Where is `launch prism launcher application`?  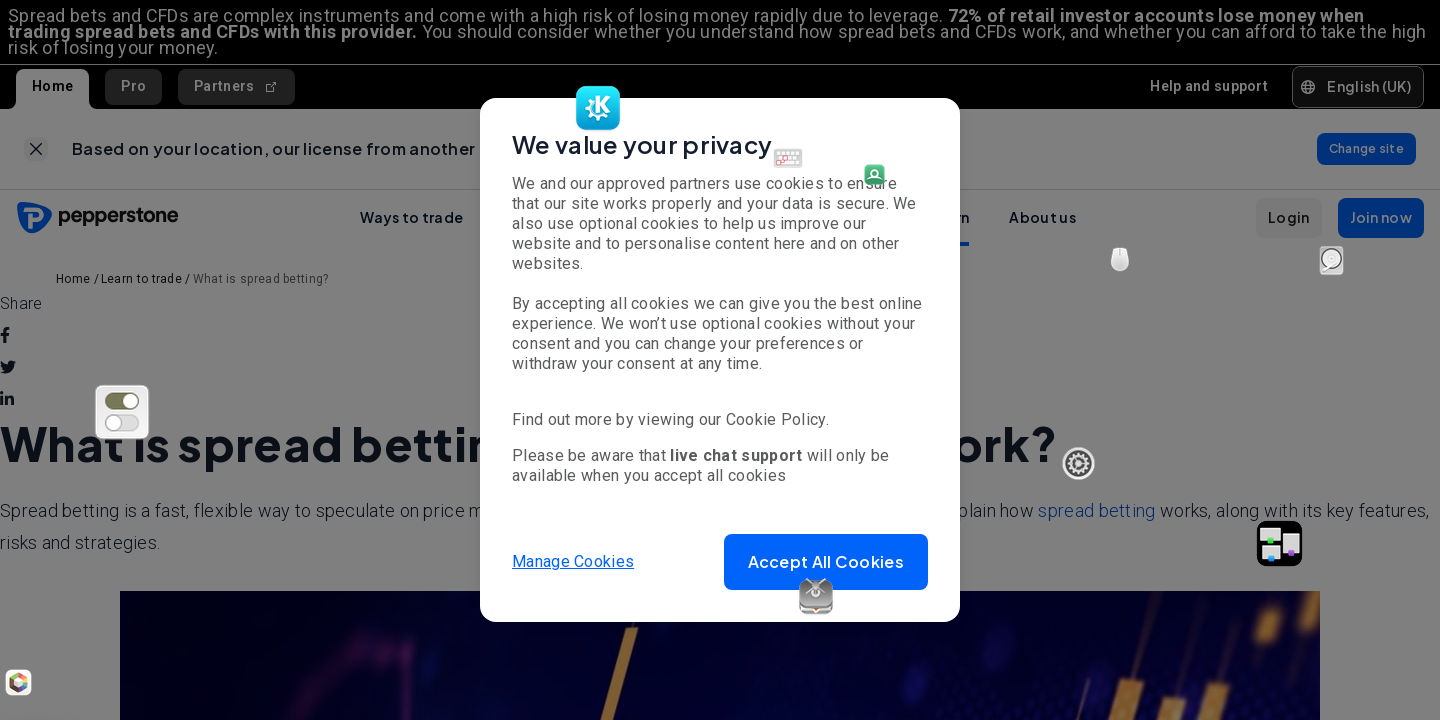 launch prism launcher application is located at coordinates (18, 682).